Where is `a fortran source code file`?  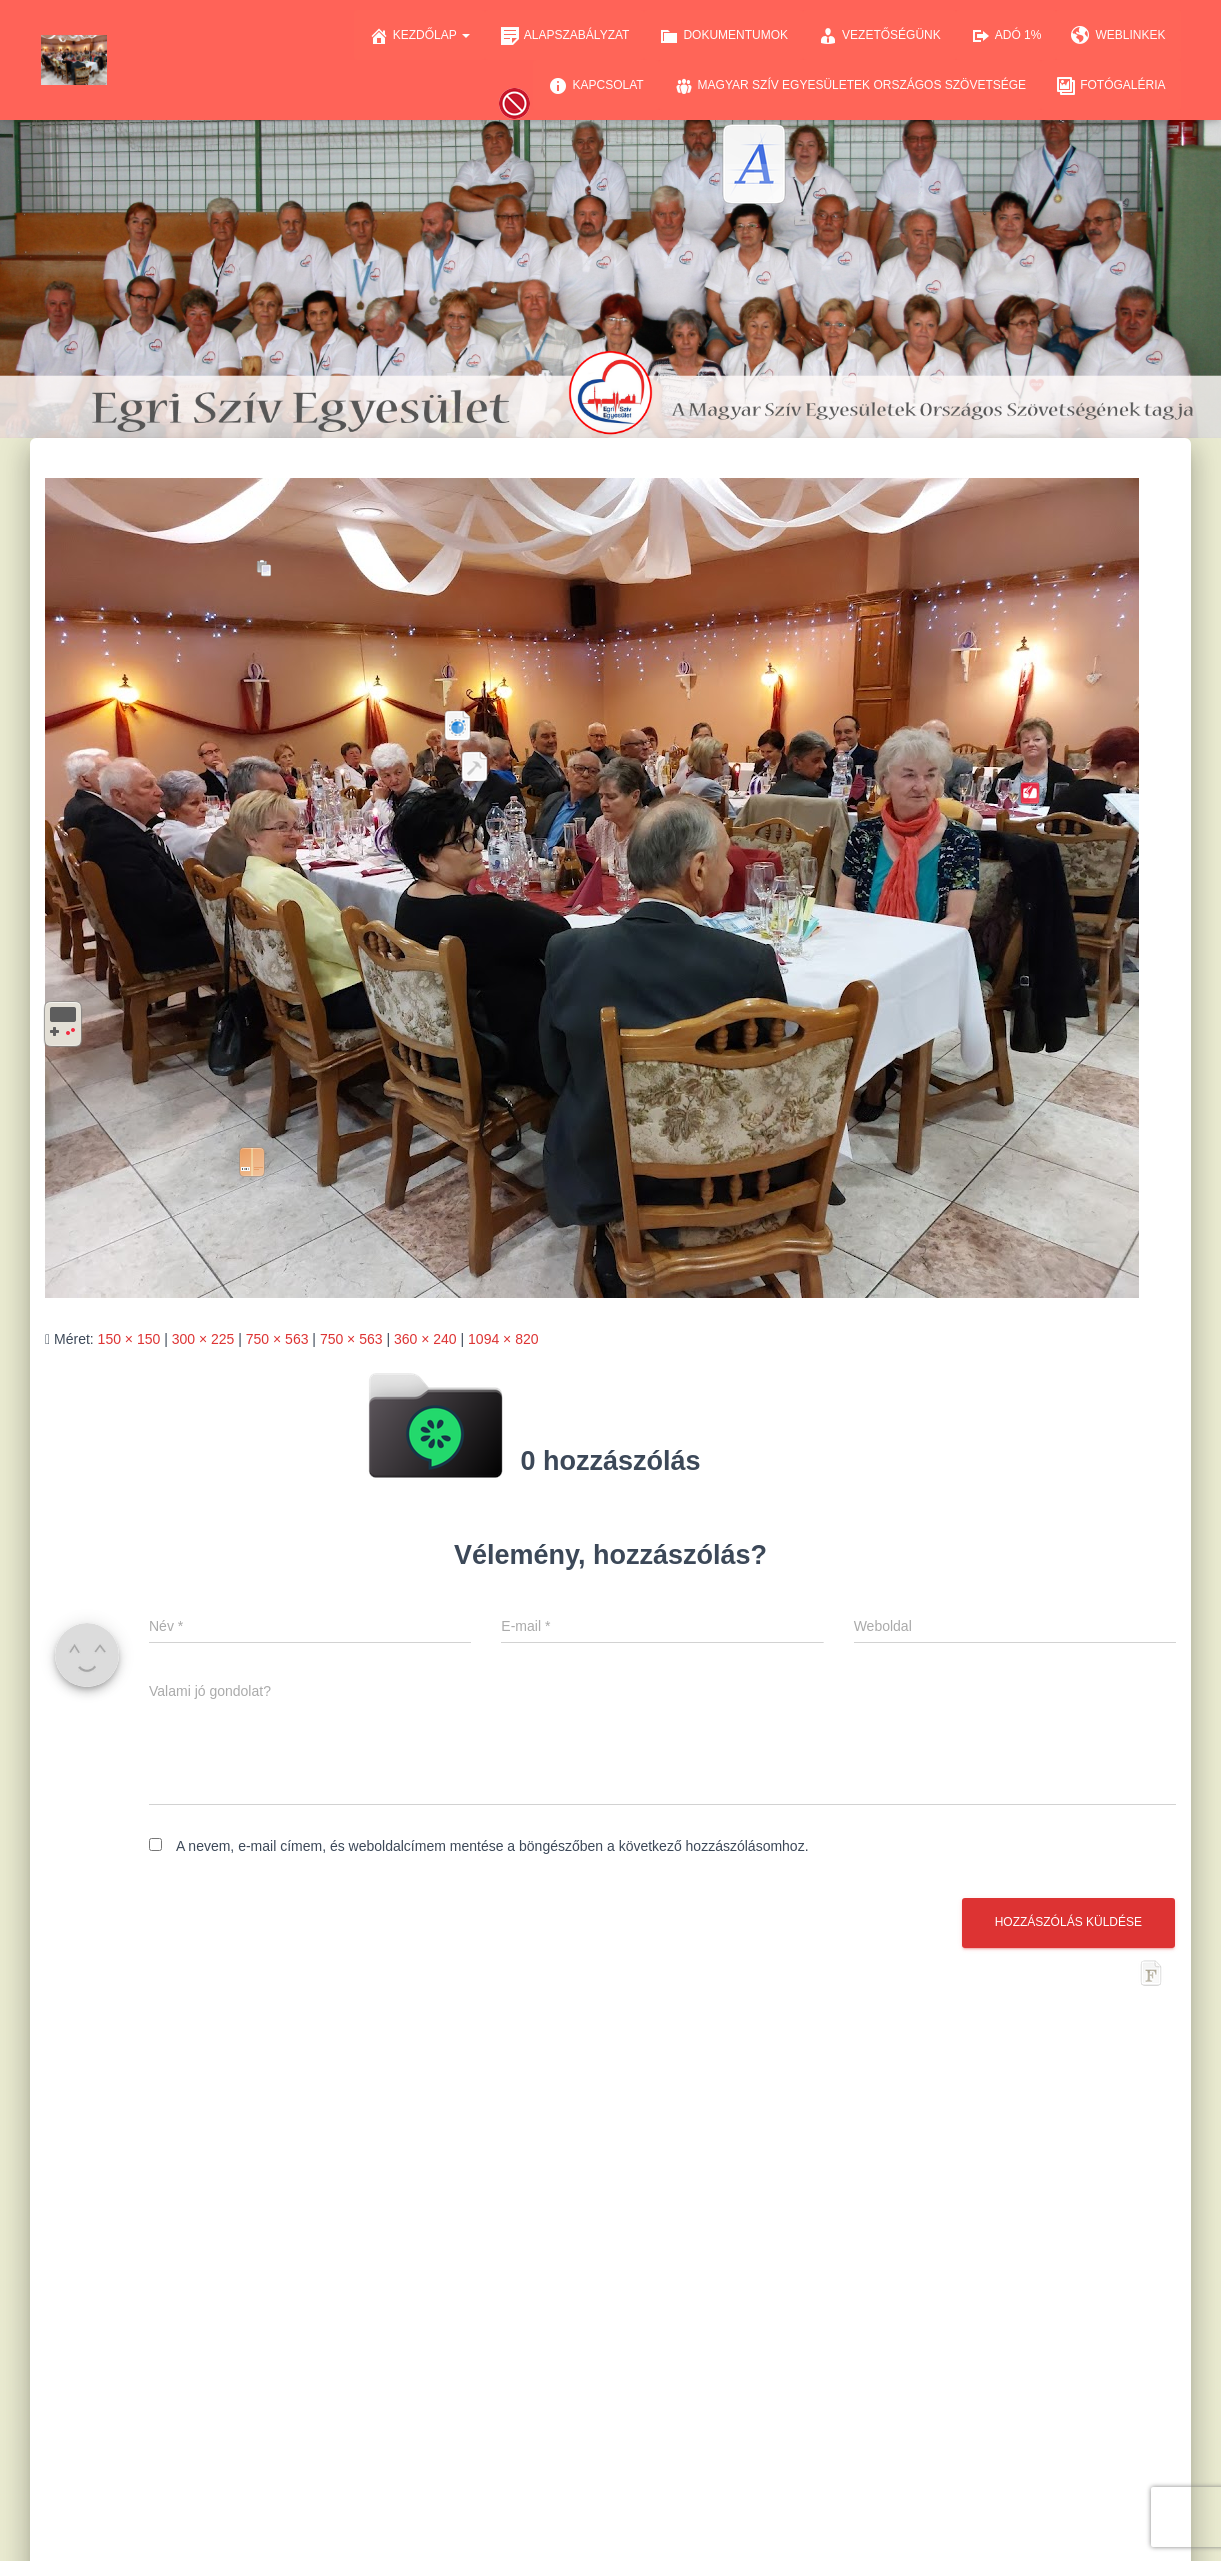 a fortran source code file is located at coordinates (1151, 1973).